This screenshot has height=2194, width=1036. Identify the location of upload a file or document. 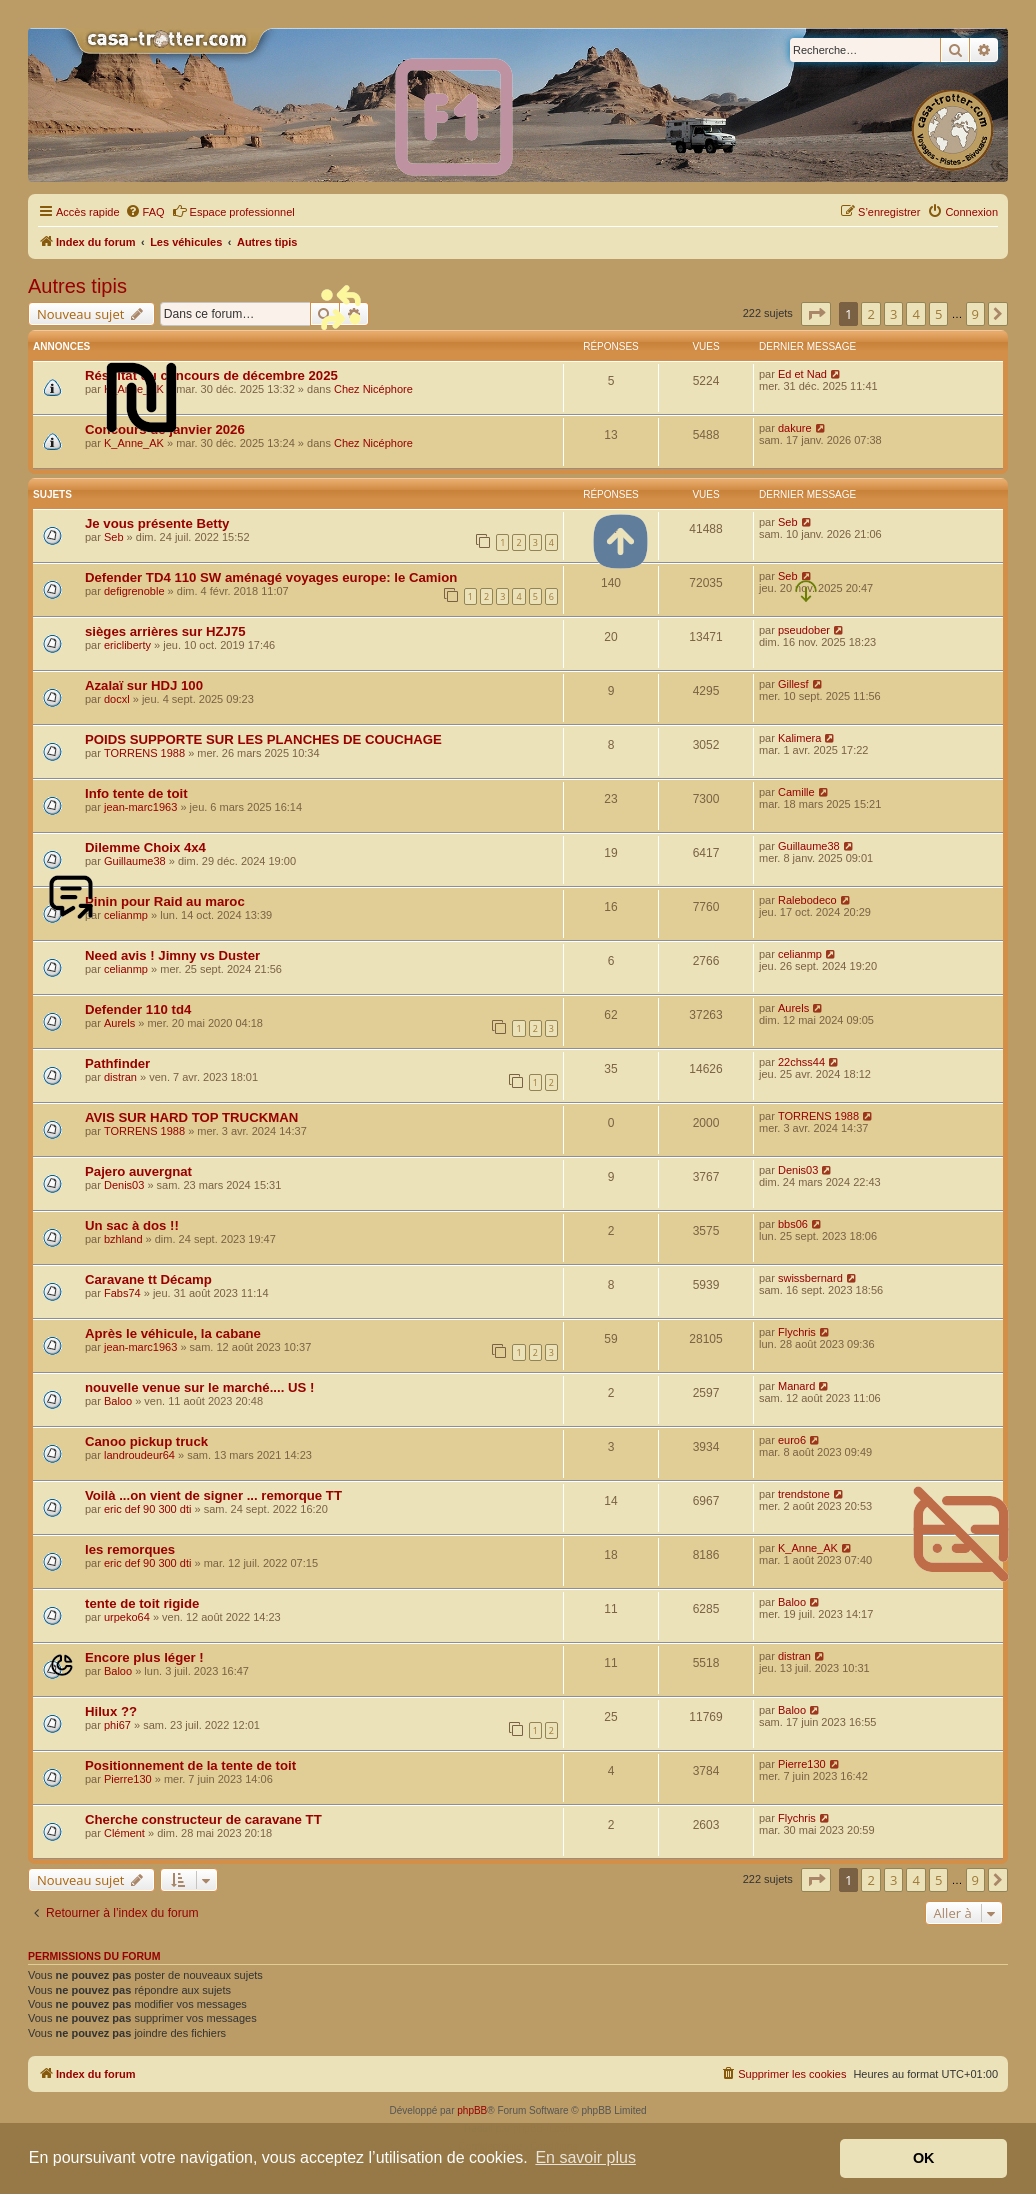
(620, 541).